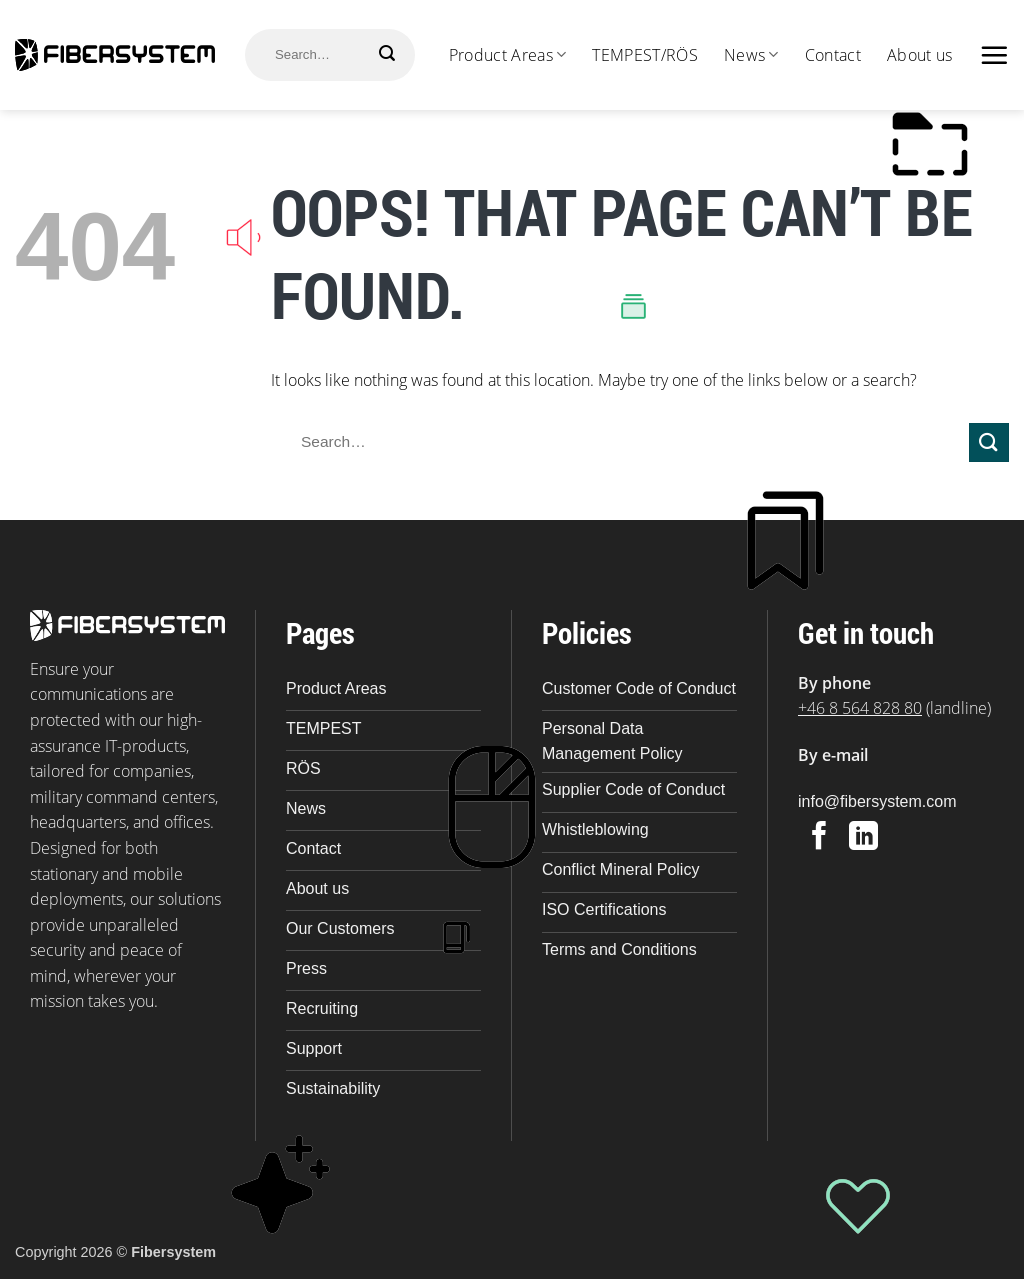 Image resolution: width=1024 pixels, height=1279 pixels. Describe the element at coordinates (492, 807) in the screenshot. I see `right-click to open context menu` at that location.